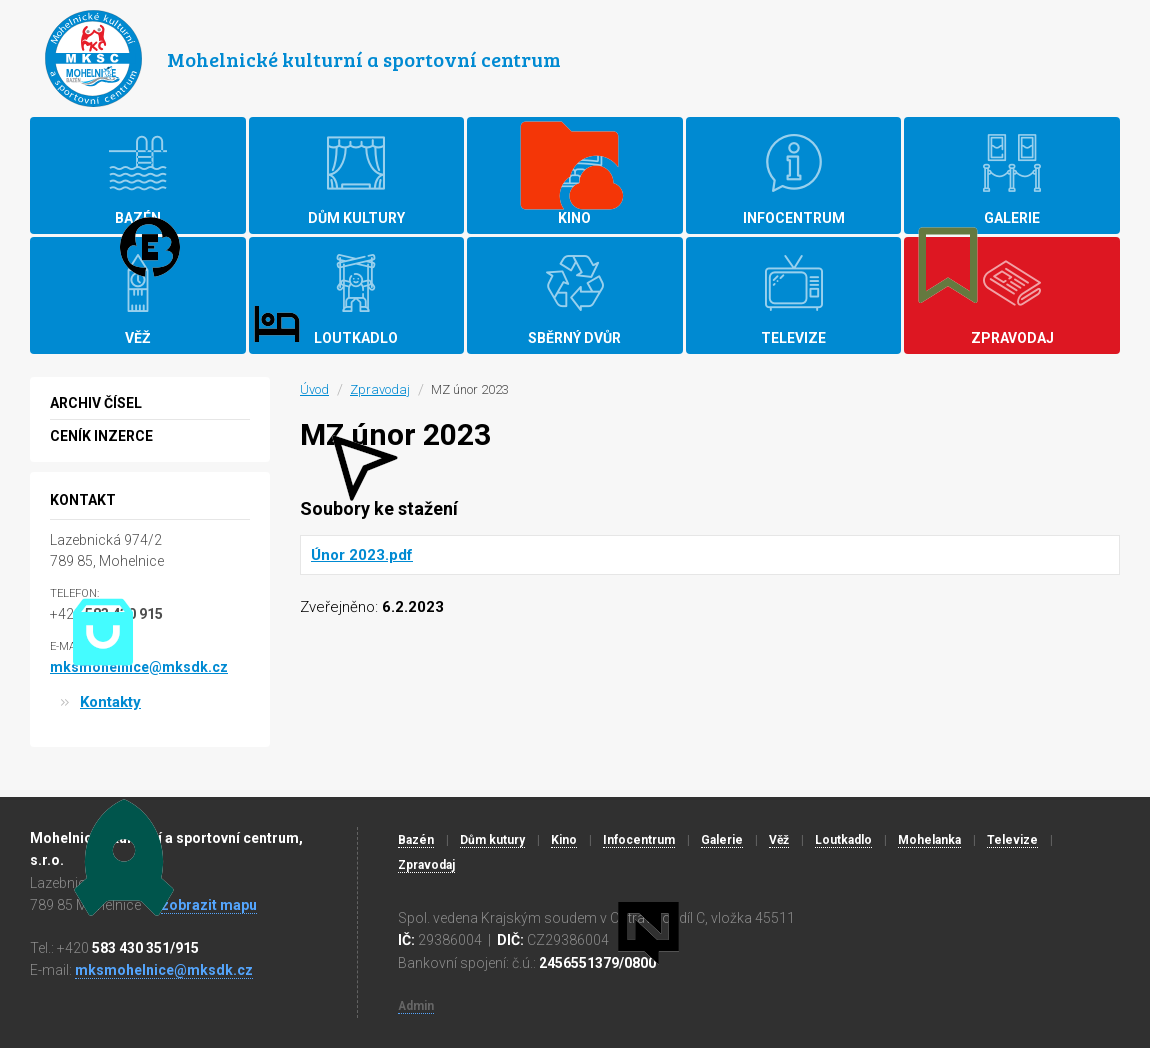 This screenshot has height=1048, width=1150. I want to click on open ecosia search engine, so click(150, 247).